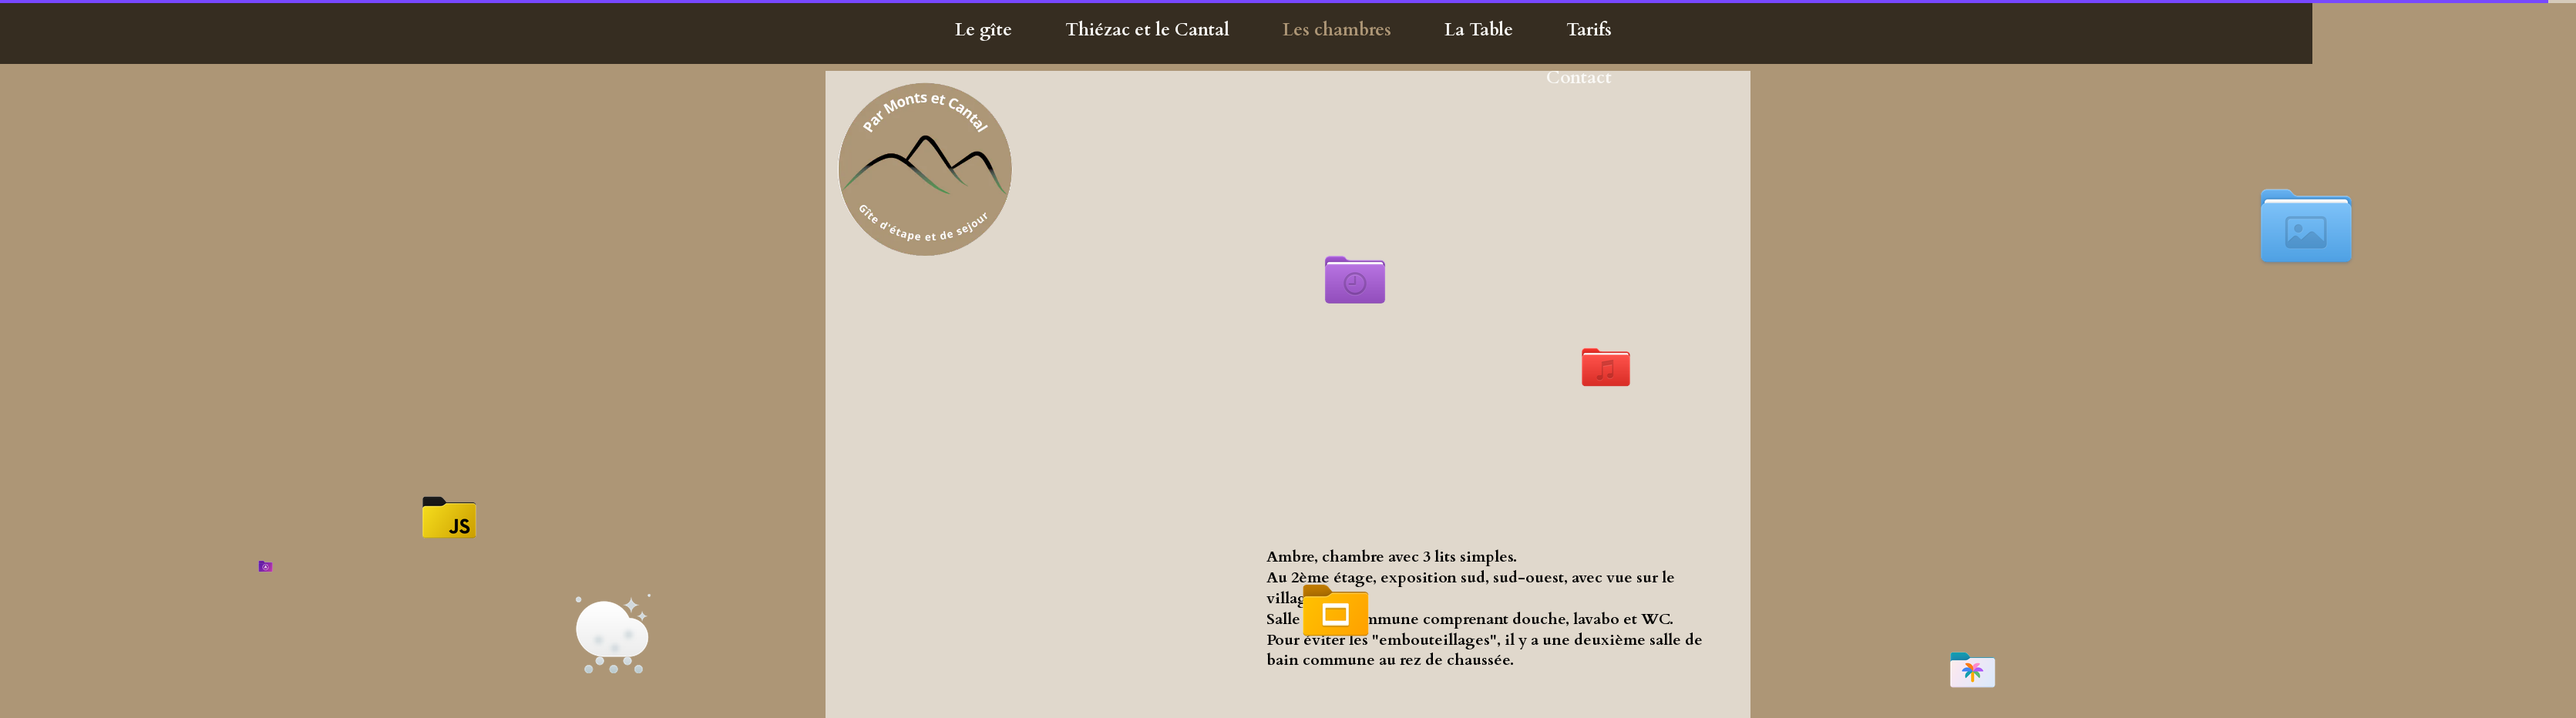  What do you see at coordinates (1355, 280) in the screenshot?
I see `access temporary files folder` at bounding box center [1355, 280].